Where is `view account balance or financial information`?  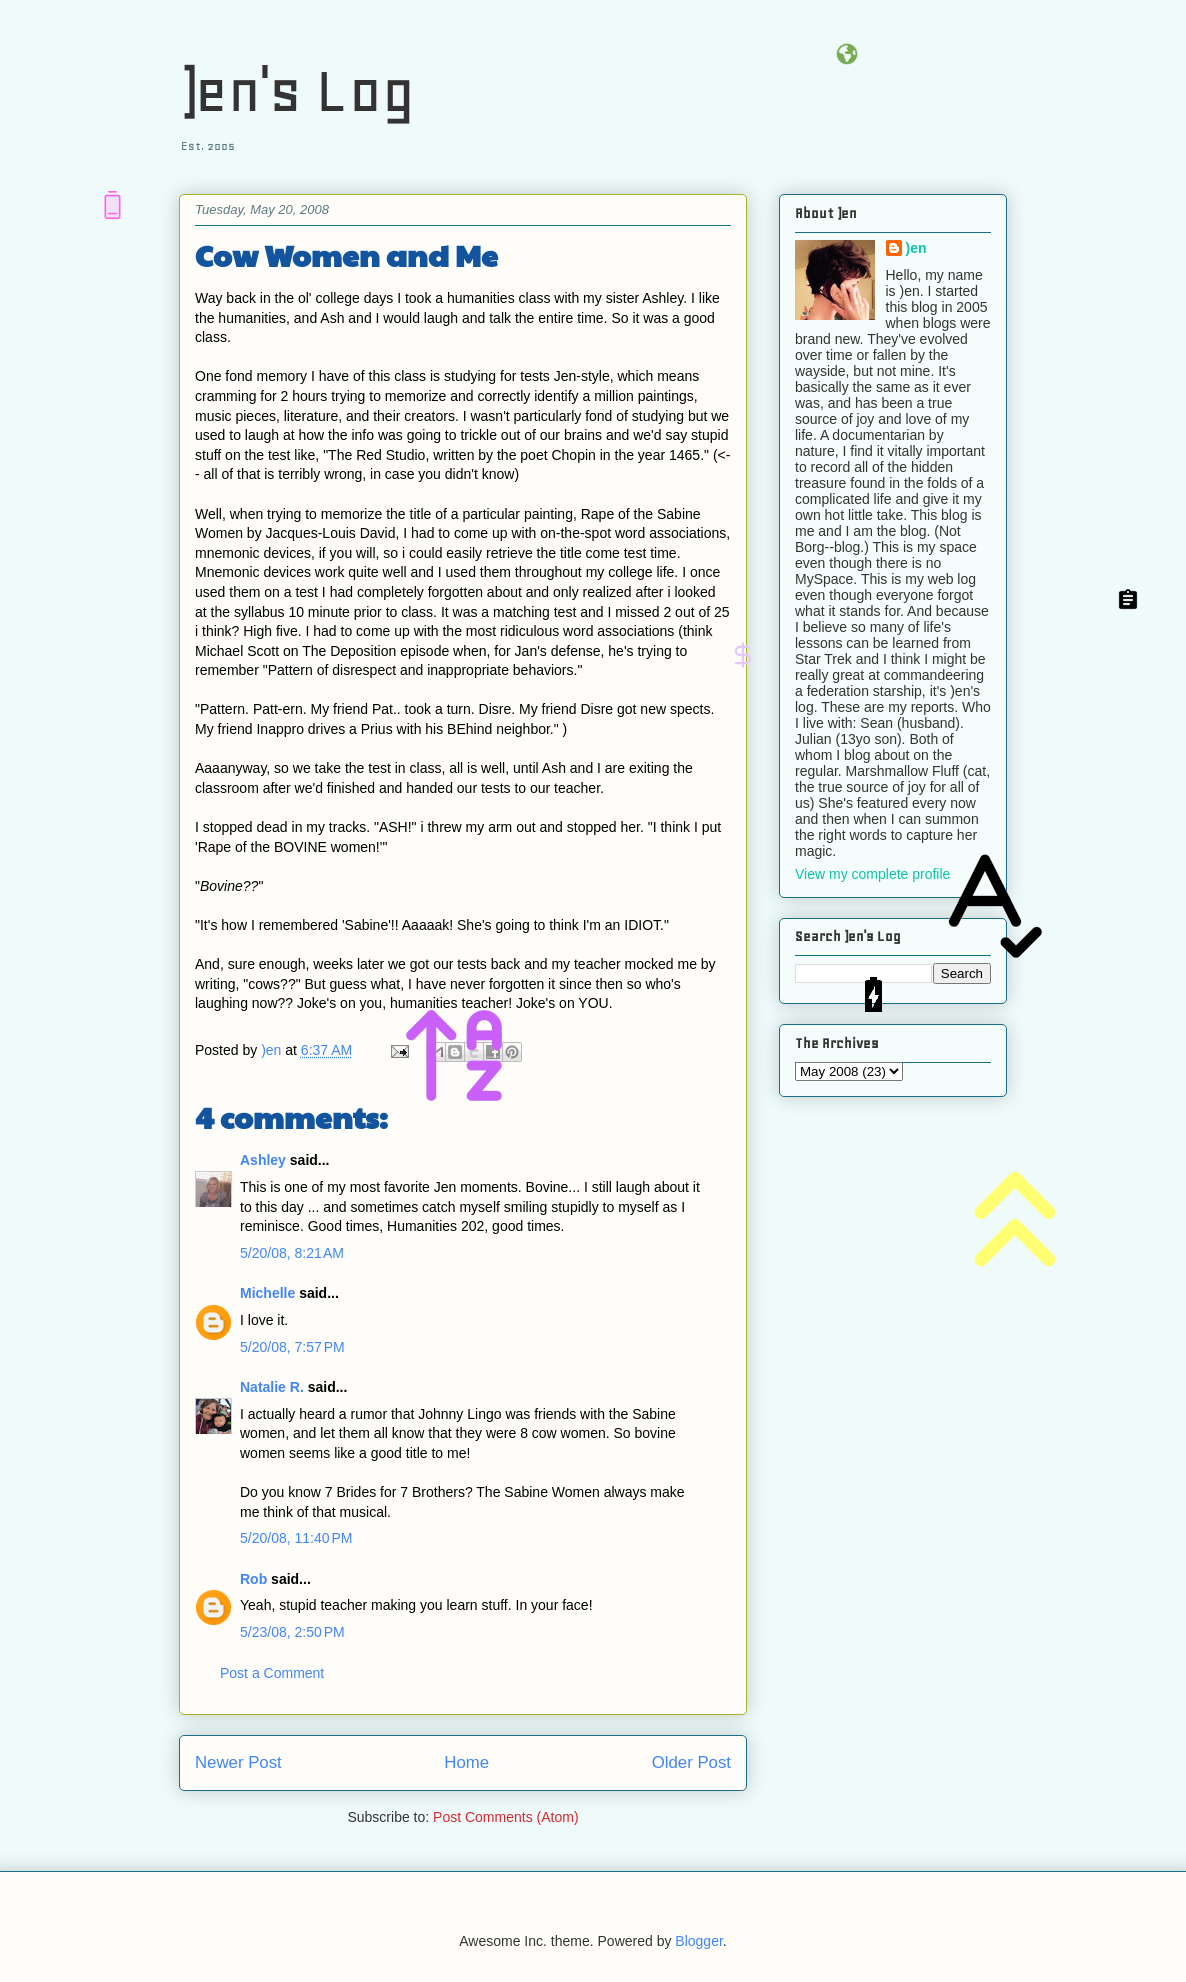 view account balance or financial information is located at coordinates (743, 655).